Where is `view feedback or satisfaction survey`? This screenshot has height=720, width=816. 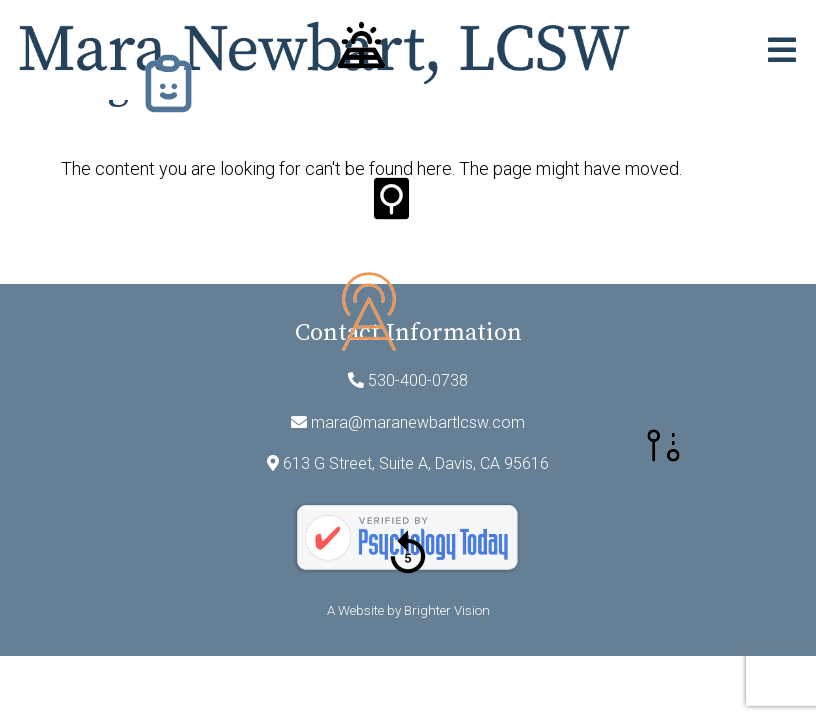 view feedback or satisfaction survey is located at coordinates (168, 83).